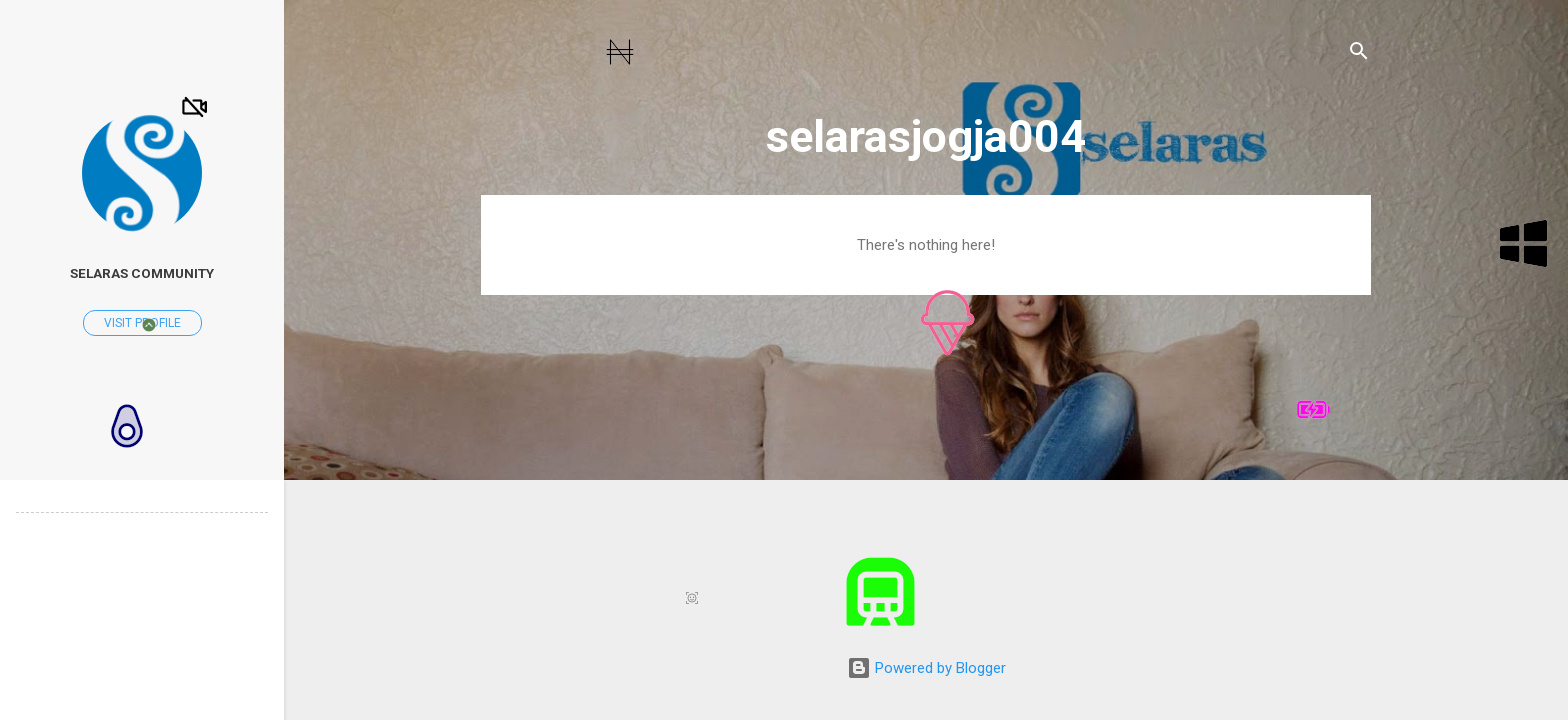 This screenshot has width=1568, height=720. Describe the element at coordinates (127, 426) in the screenshot. I see `indicates healthy or vegetarian food options` at that location.